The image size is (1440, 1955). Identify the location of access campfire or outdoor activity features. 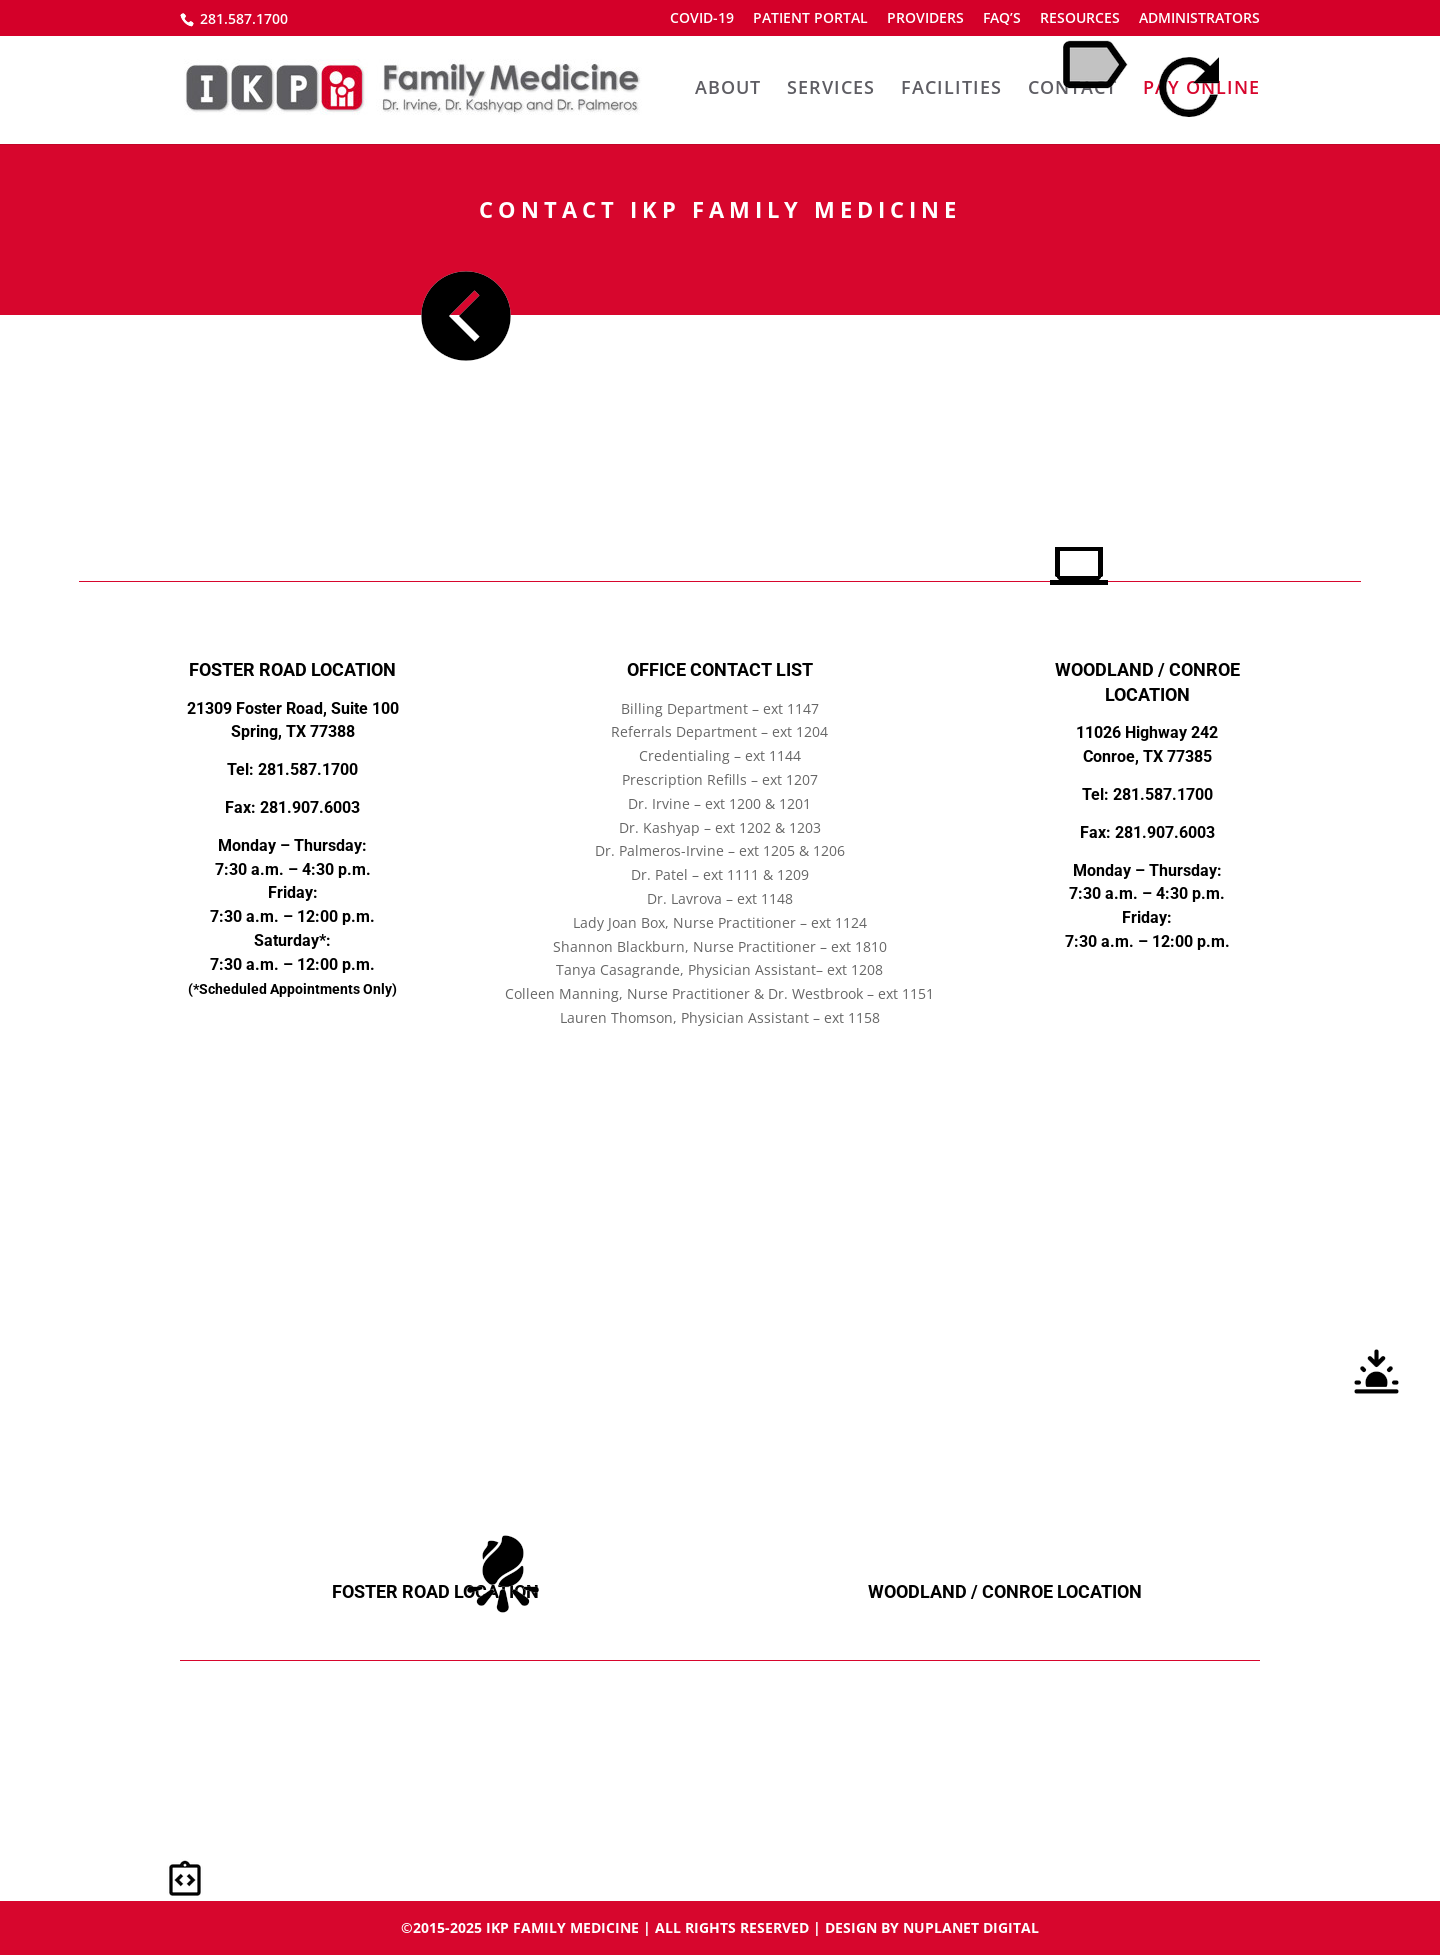
(503, 1574).